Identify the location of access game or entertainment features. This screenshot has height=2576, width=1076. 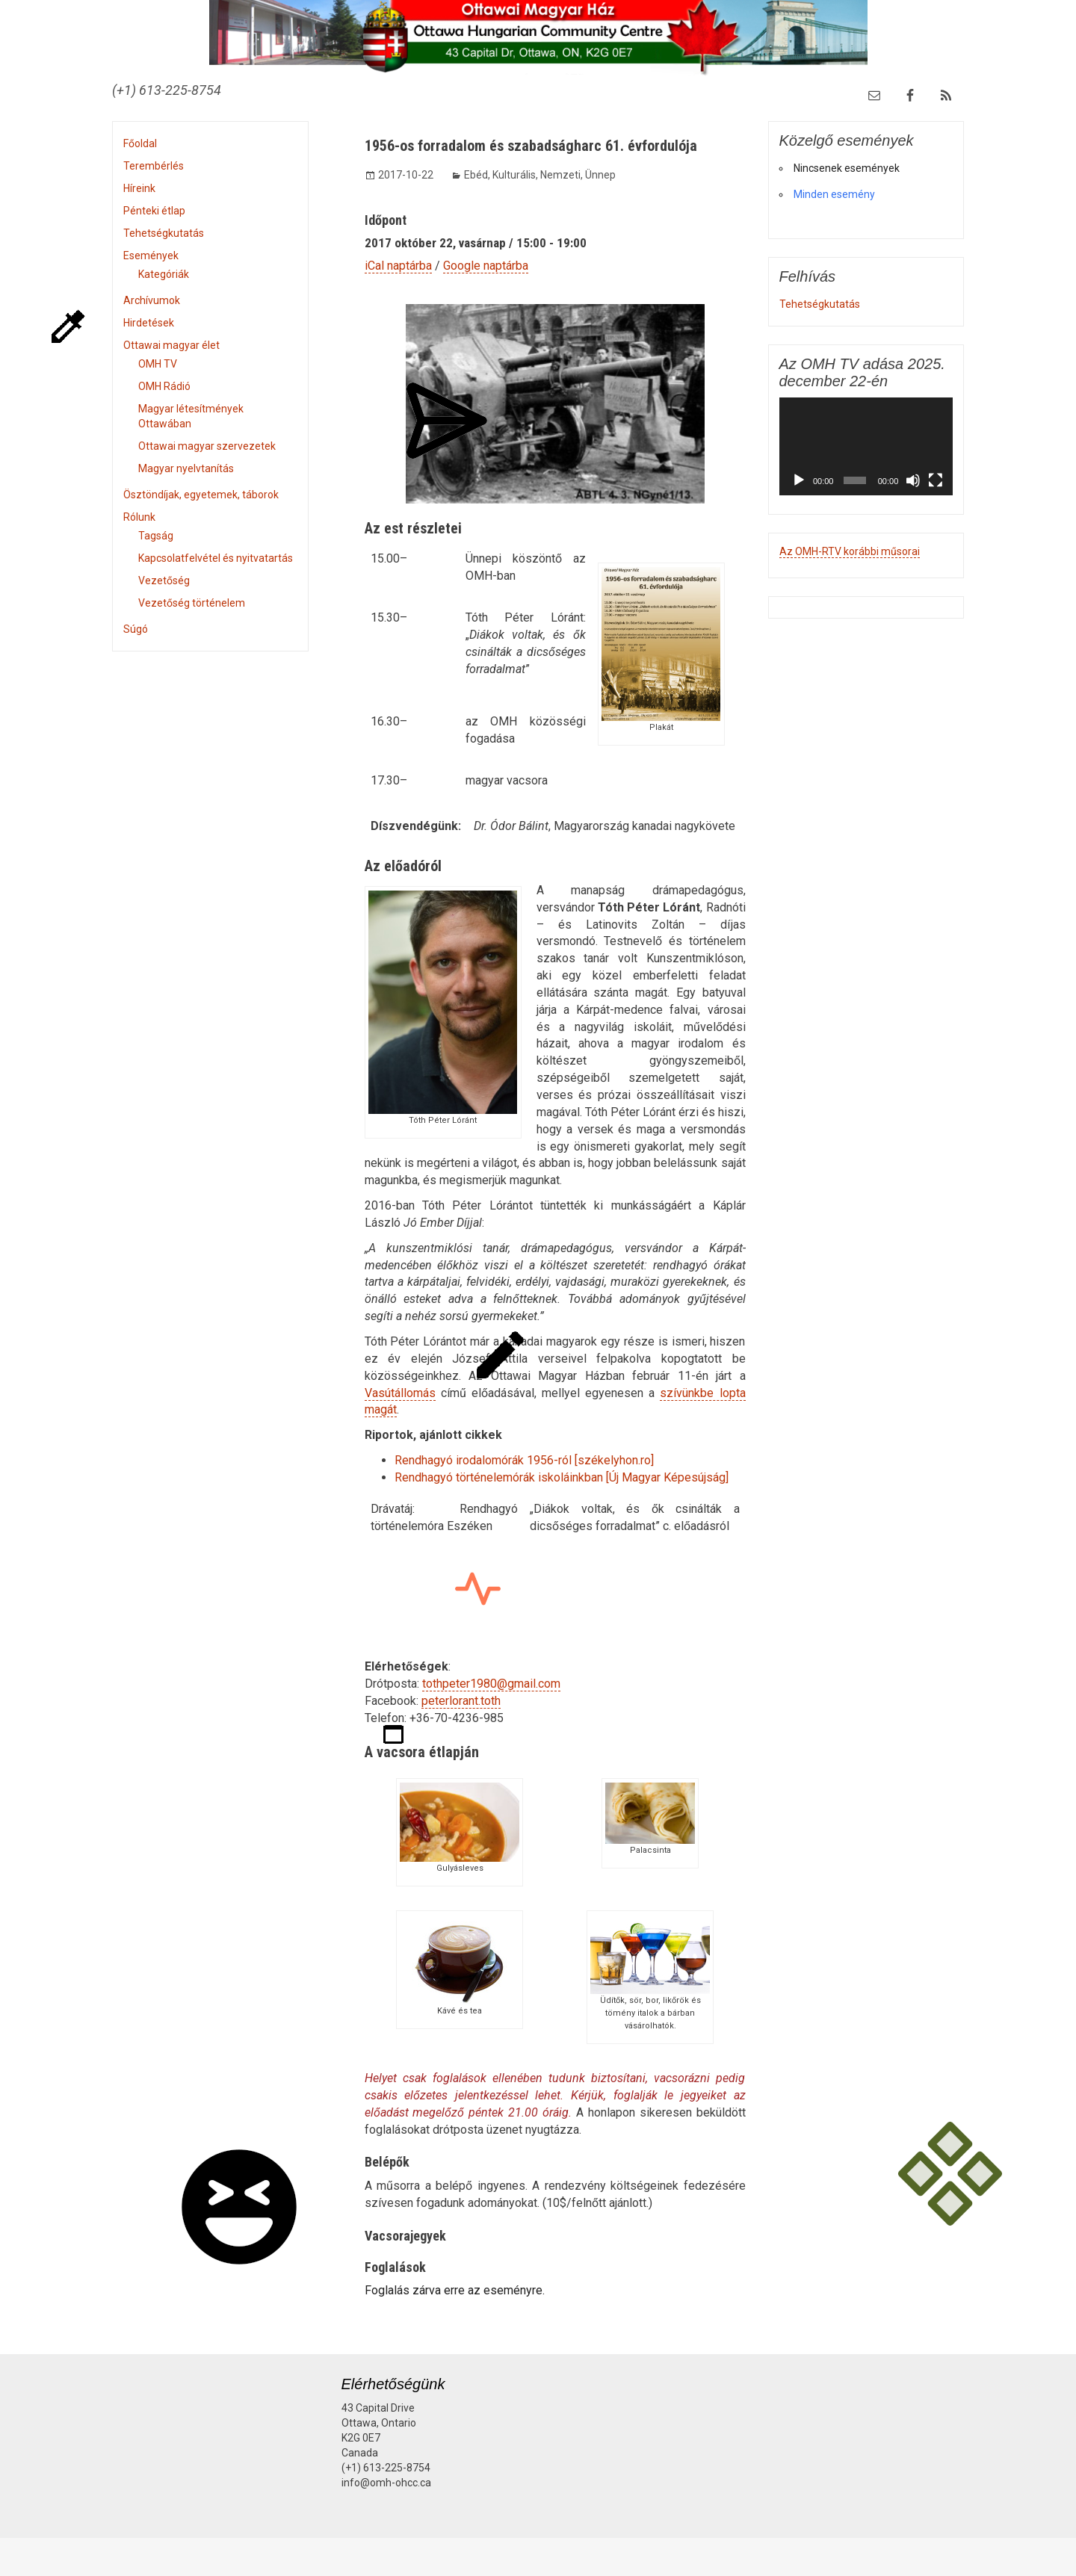
(950, 2173).